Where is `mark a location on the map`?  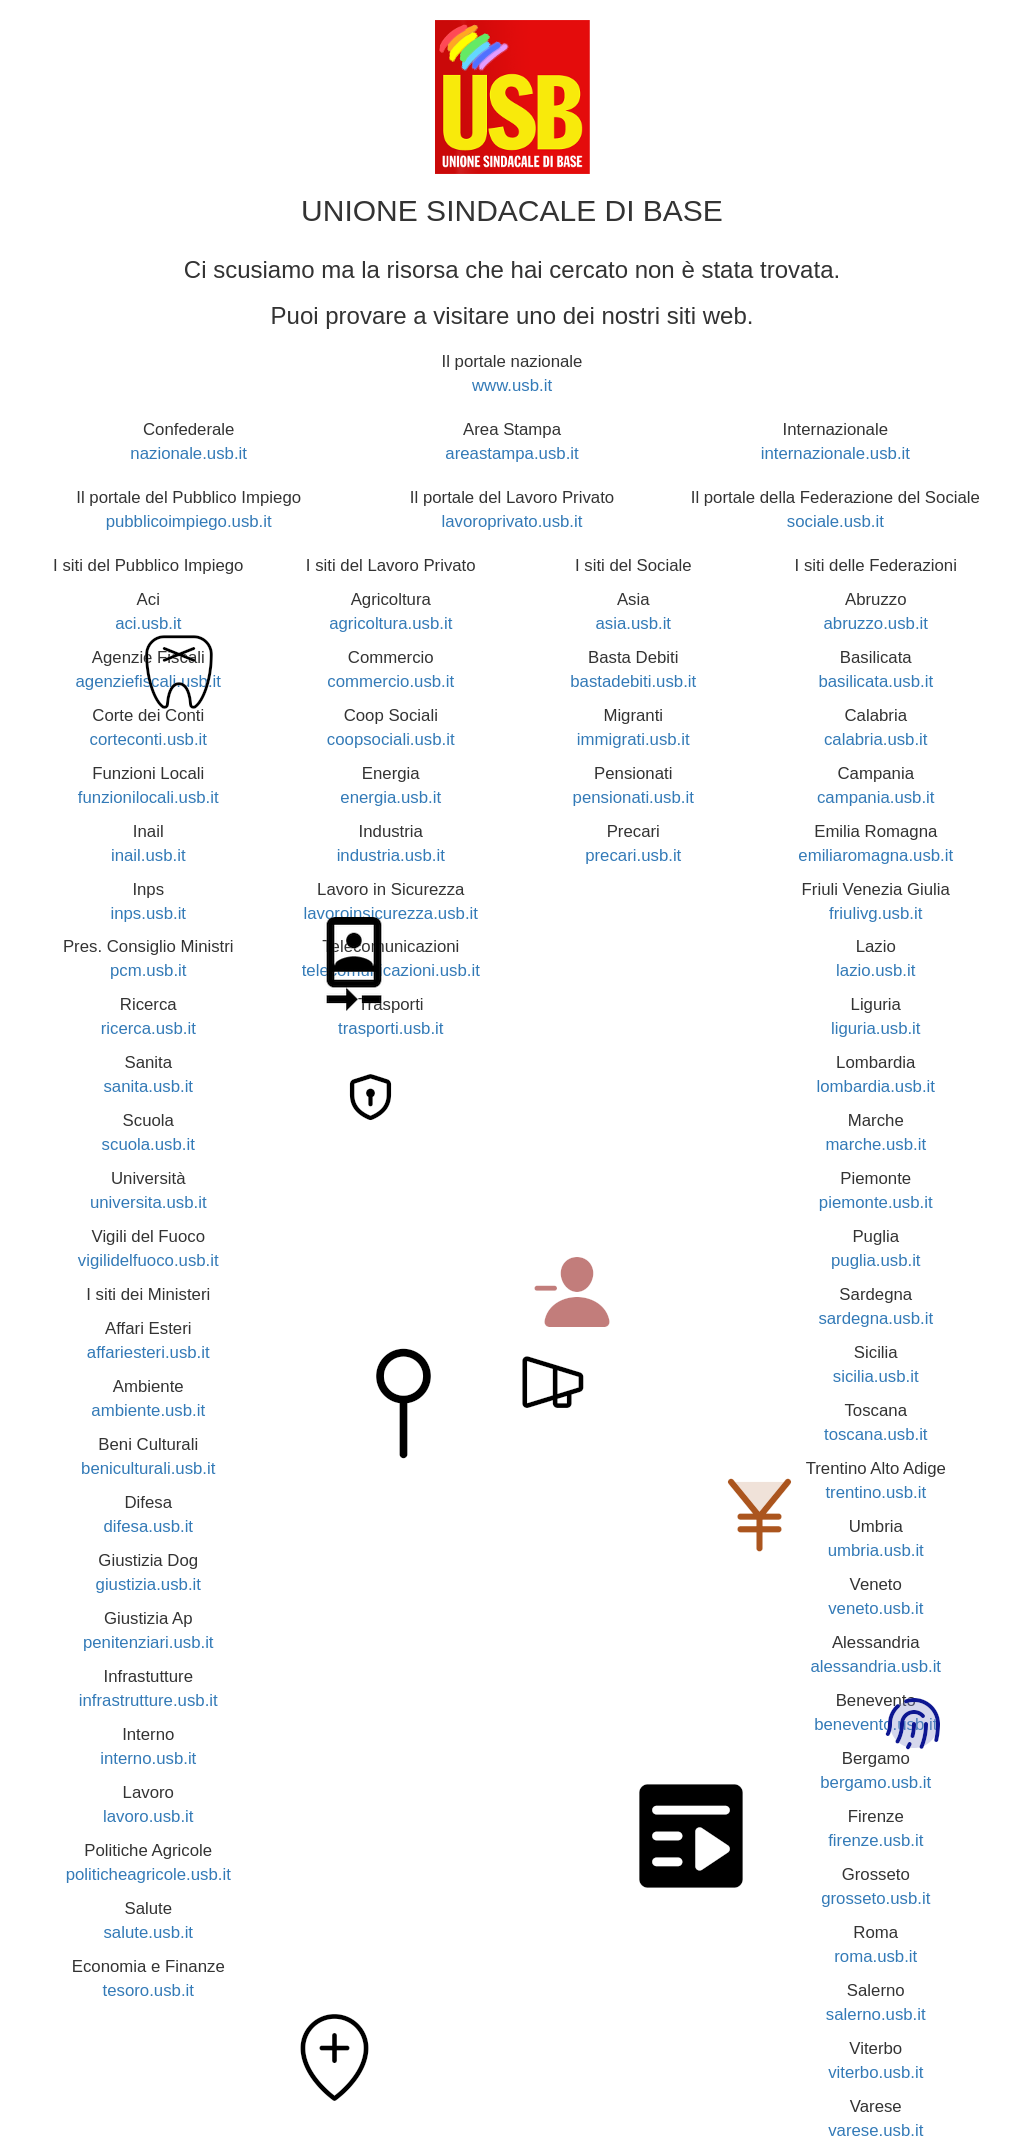
mark a location on the map is located at coordinates (403, 1403).